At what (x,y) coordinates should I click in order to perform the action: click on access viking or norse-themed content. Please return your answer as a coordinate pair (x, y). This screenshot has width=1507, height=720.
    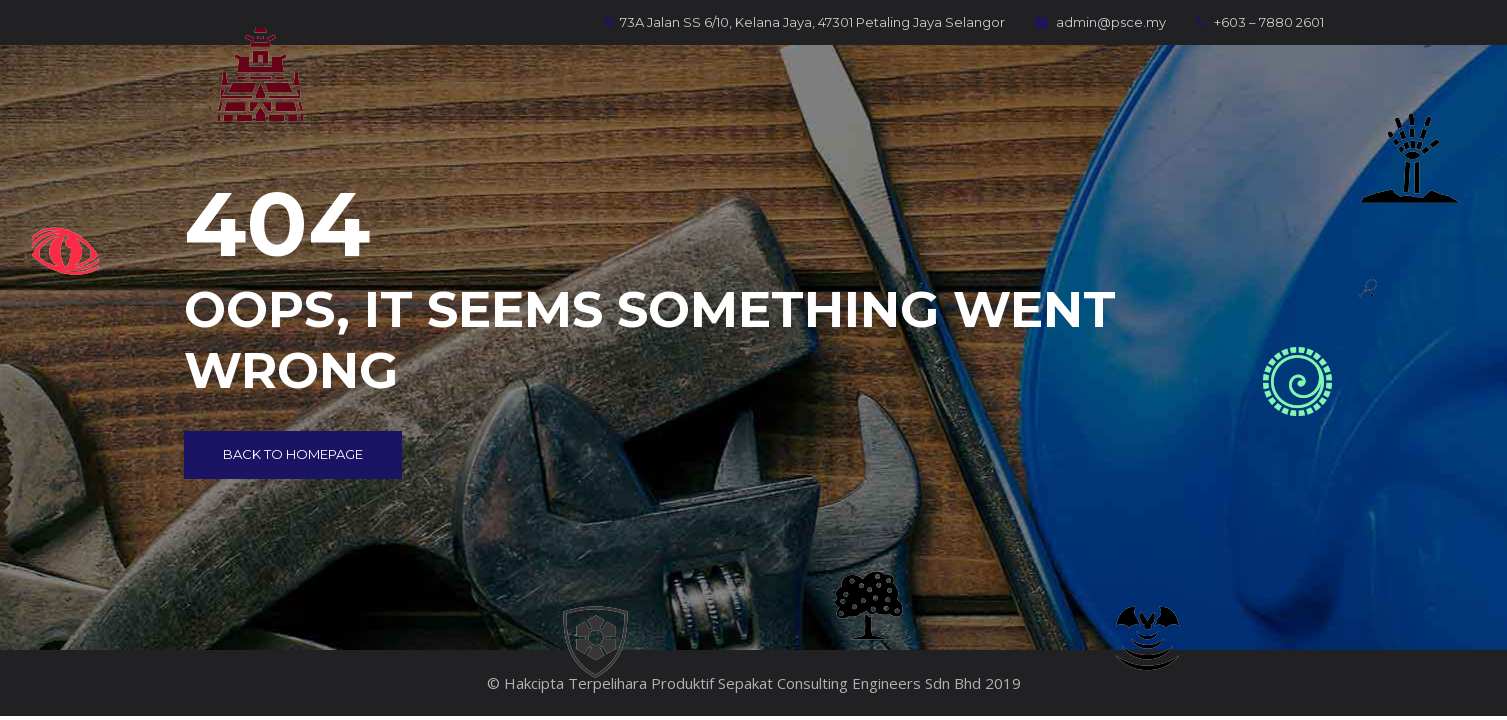
    Looking at the image, I should click on (260, 74).